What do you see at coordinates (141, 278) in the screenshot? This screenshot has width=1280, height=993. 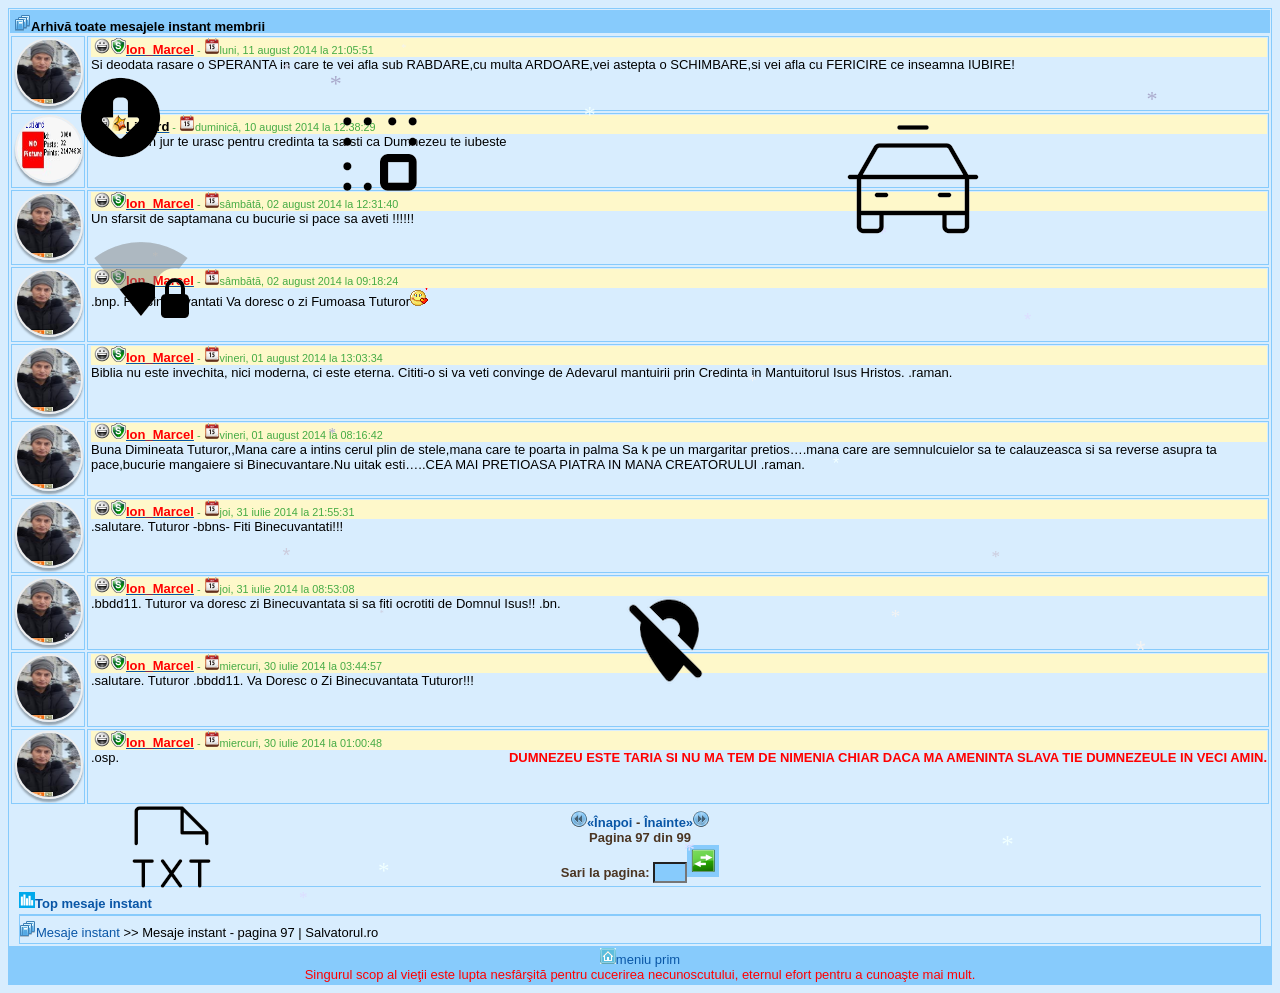 I see `weak wifi signal on a secured network` at bounding box center [141, 278].